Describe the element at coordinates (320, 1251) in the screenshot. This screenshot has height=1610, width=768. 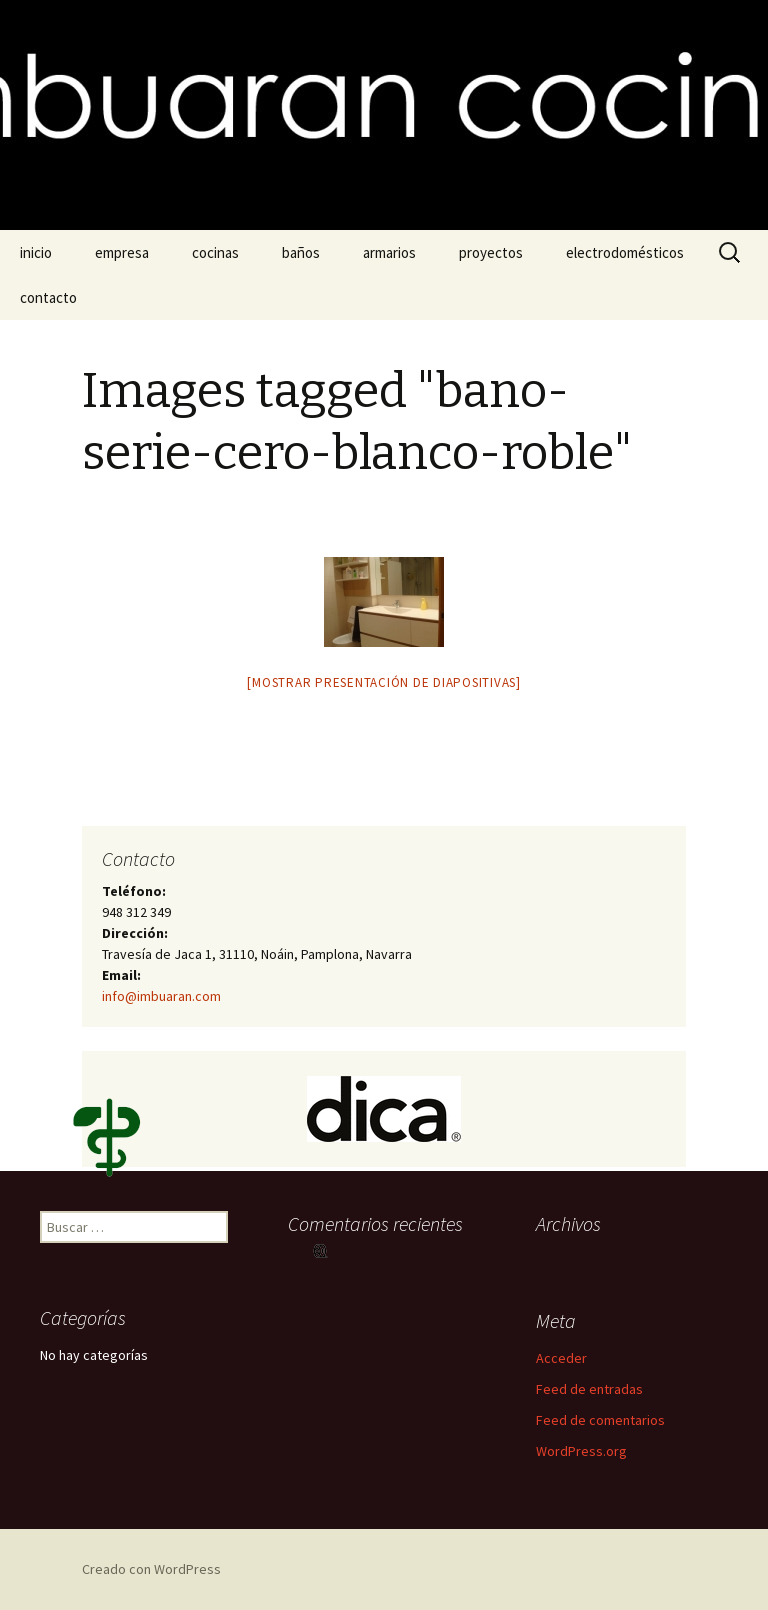
I see `view tire pressure or status` at that location.